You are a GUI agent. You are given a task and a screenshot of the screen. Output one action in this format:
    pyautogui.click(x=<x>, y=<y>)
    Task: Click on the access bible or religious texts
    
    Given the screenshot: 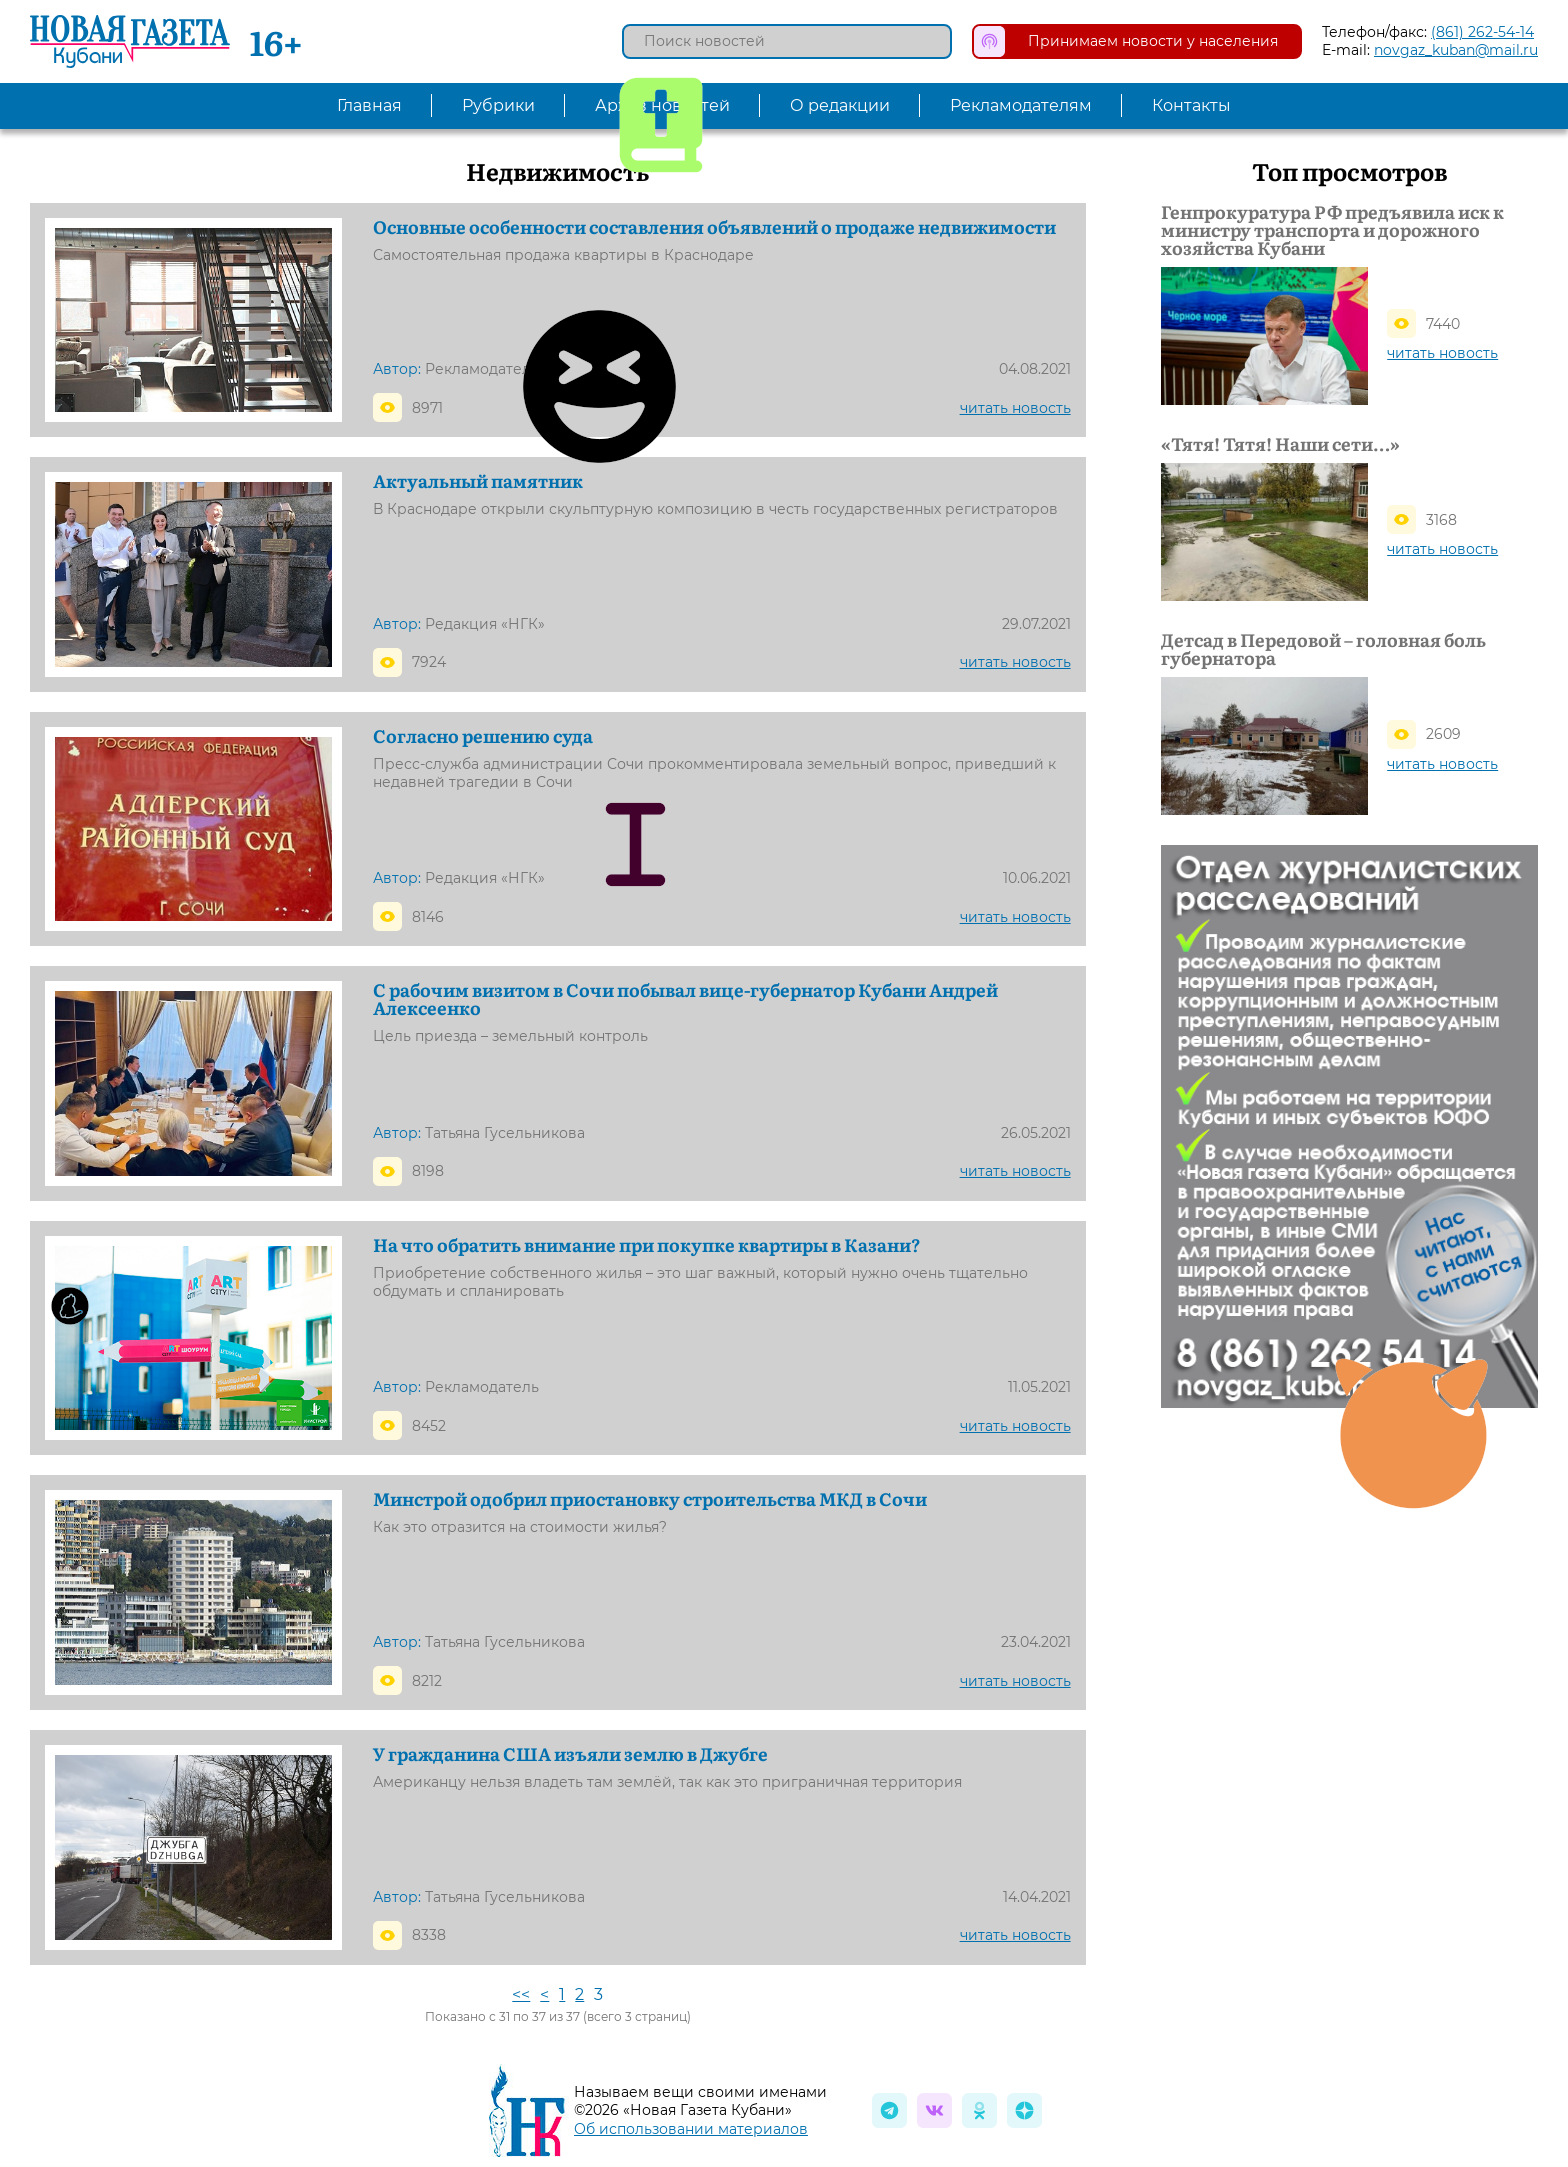 What is the action you would take?
    pyautogui.click(x=661, y=125)
    